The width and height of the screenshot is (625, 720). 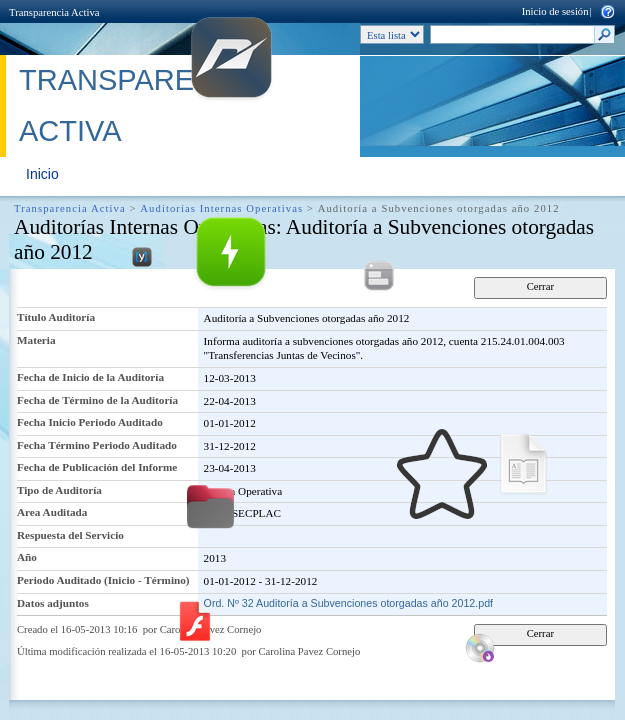 I want to click on a mobipocket ebook file, so click(x=523, y=464).